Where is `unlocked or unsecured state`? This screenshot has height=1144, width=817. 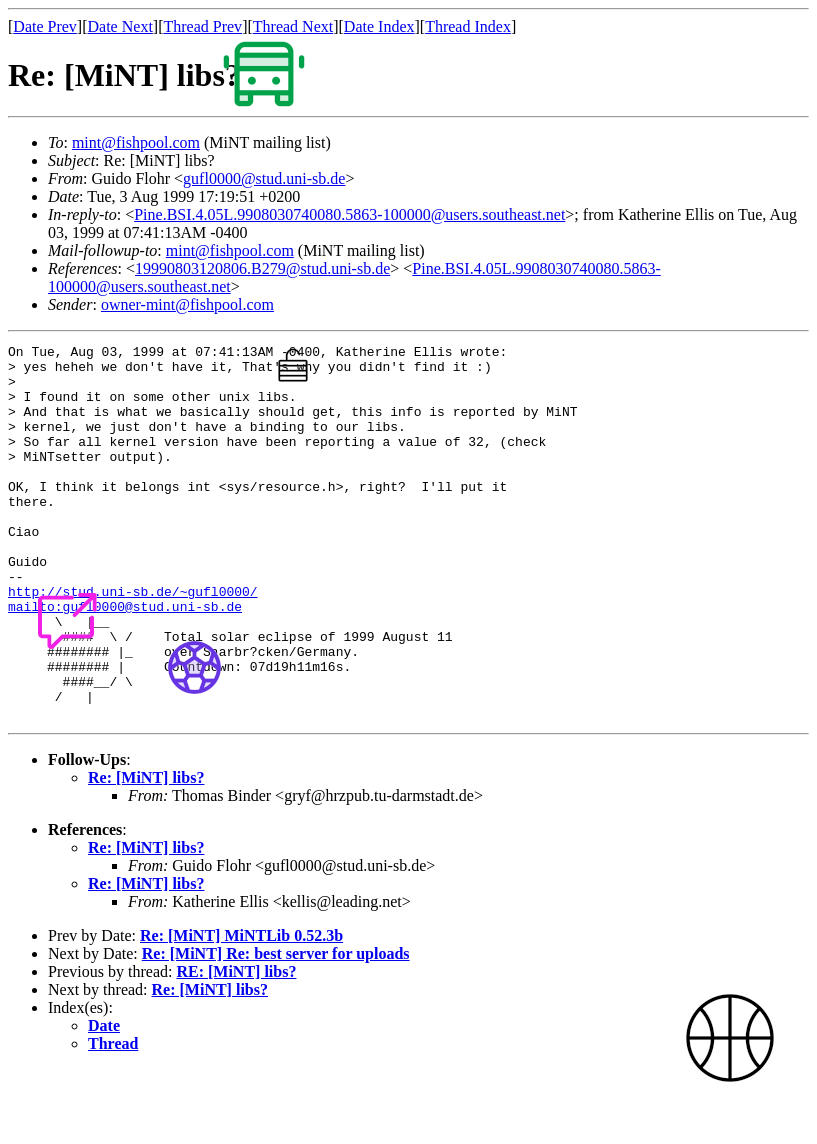 unlocked or unsecured state is located at coordinates (293, 367).